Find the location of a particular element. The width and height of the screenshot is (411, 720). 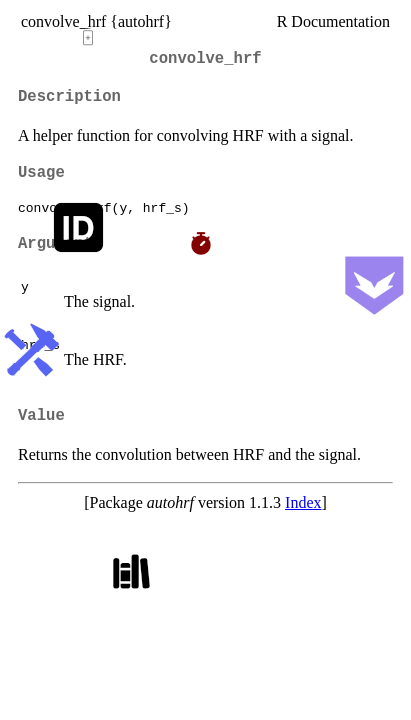

indicates membership in Discord's HypeSquad House of Bravery is located at coordinates (374, 285).